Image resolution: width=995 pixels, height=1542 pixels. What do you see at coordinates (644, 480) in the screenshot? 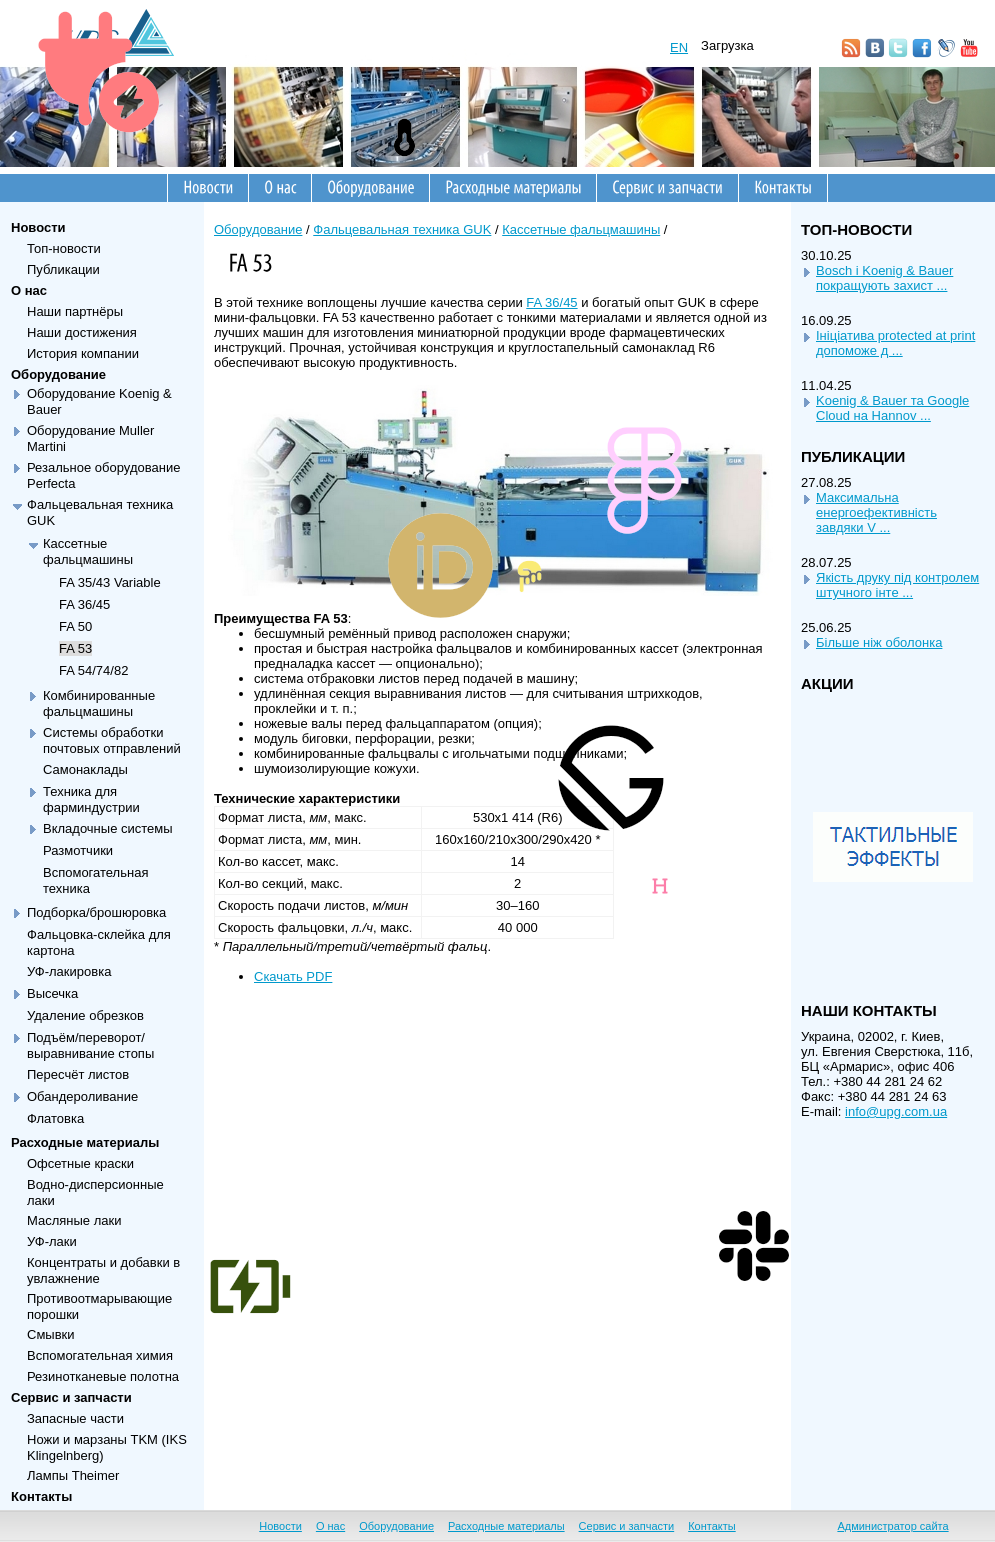
I see `open Figma design tool` at bounding box center [644, 480].